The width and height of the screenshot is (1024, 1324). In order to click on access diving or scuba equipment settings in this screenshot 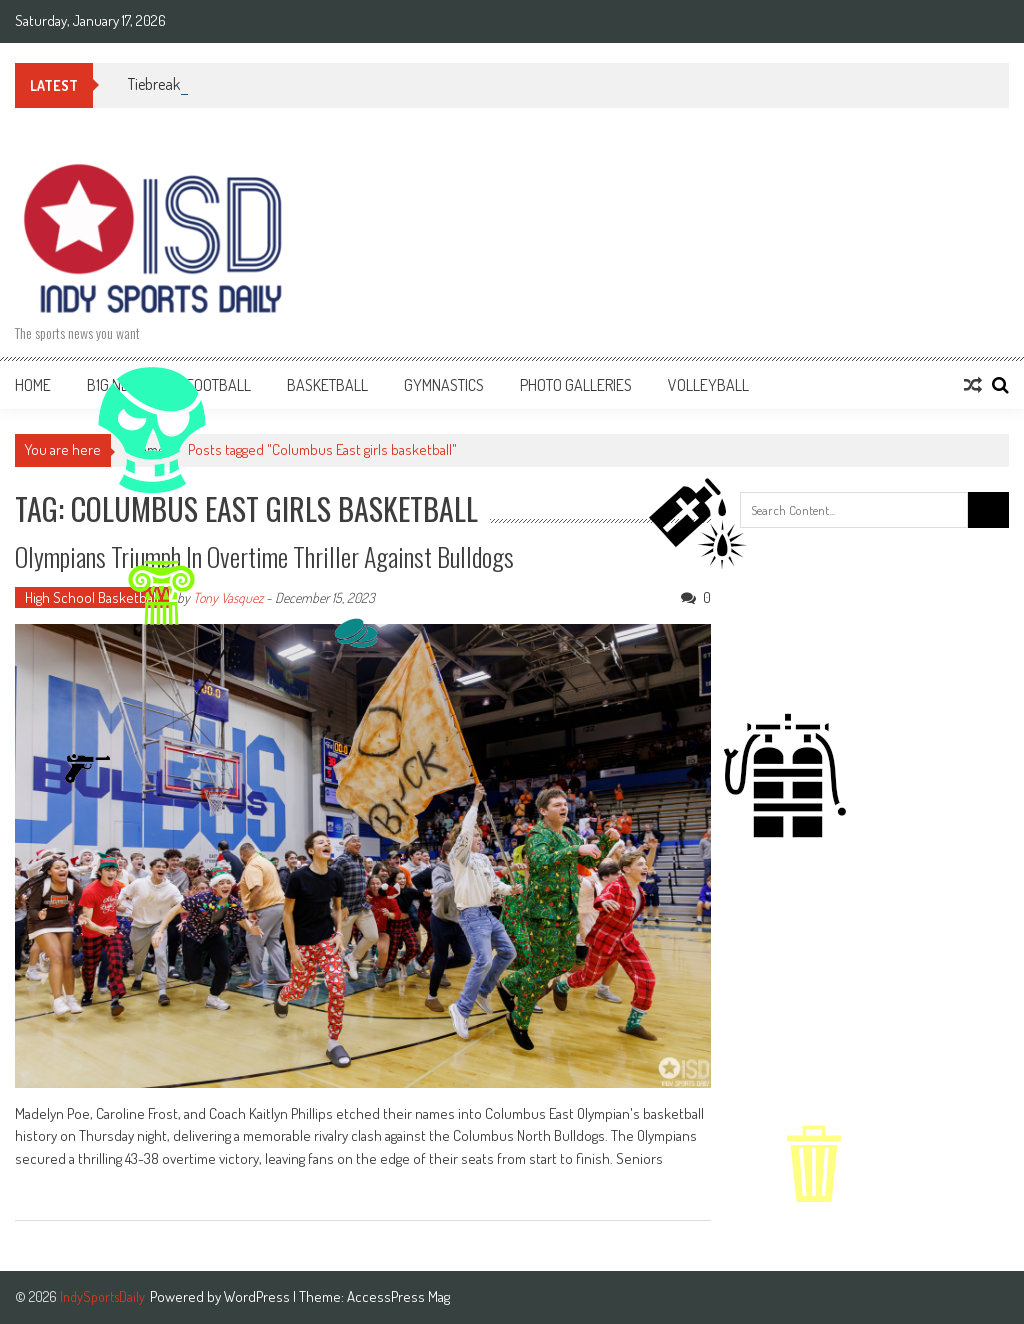, I will do `click(788, 775)`.